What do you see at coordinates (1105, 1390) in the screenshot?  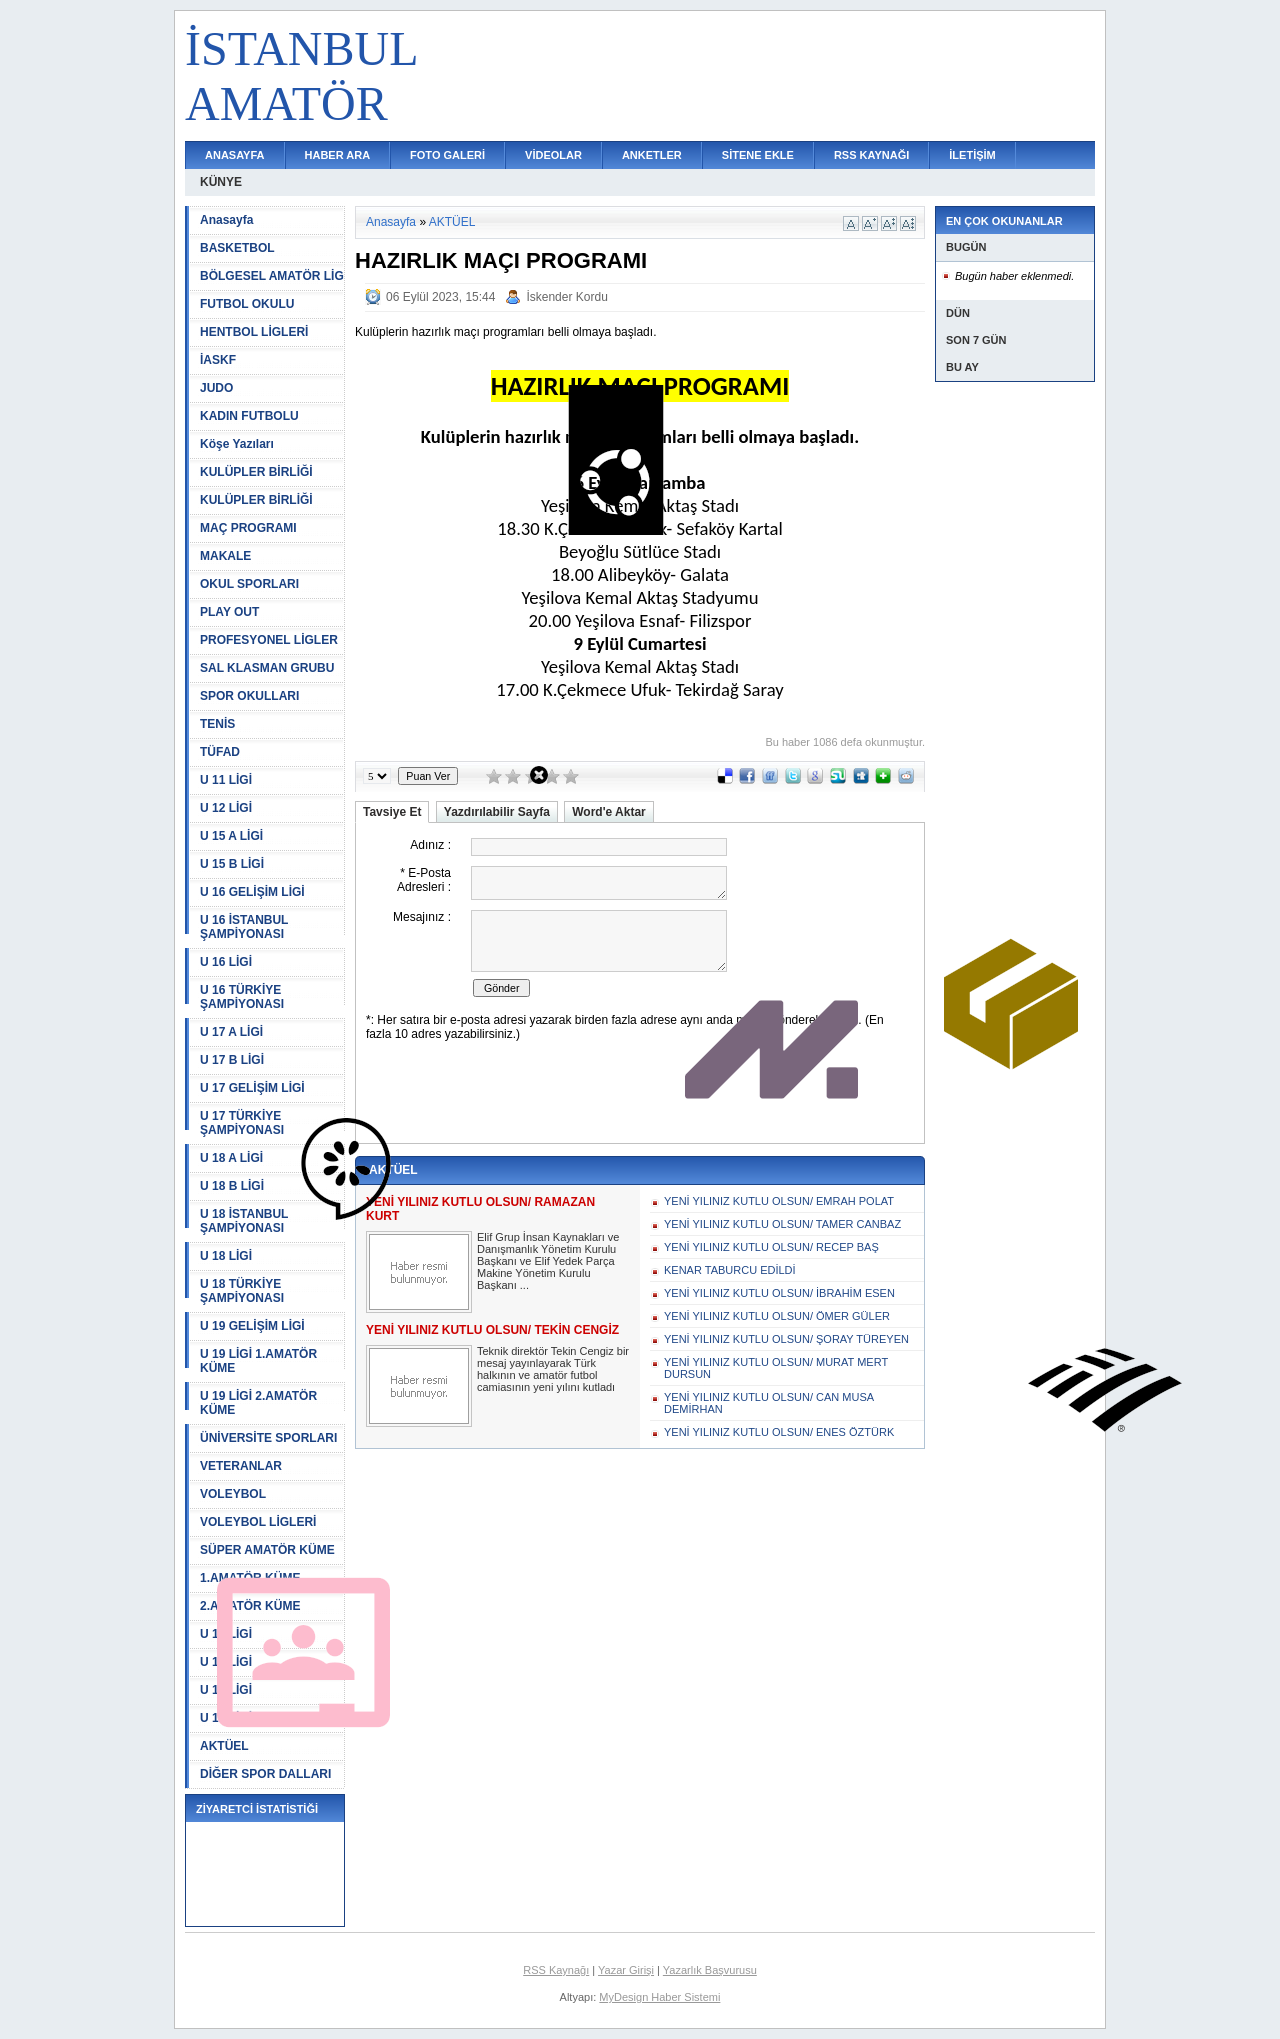 I see `open Bank of America app` at bounding box center [1105, 1390].